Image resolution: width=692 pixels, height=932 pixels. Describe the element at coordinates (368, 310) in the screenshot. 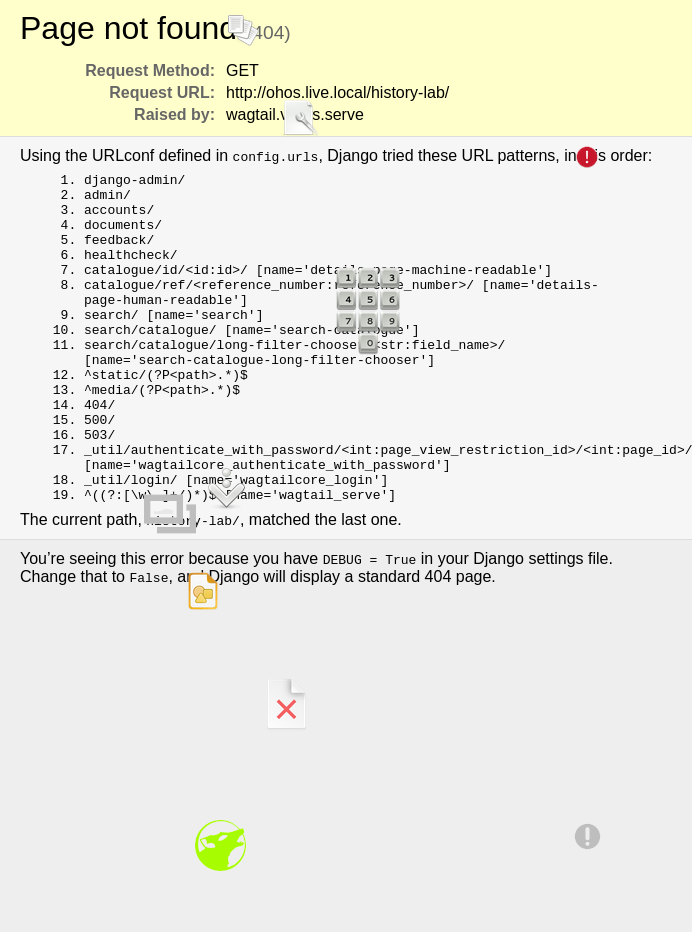

I see `open phone dialpad for entering numbers` at that location.